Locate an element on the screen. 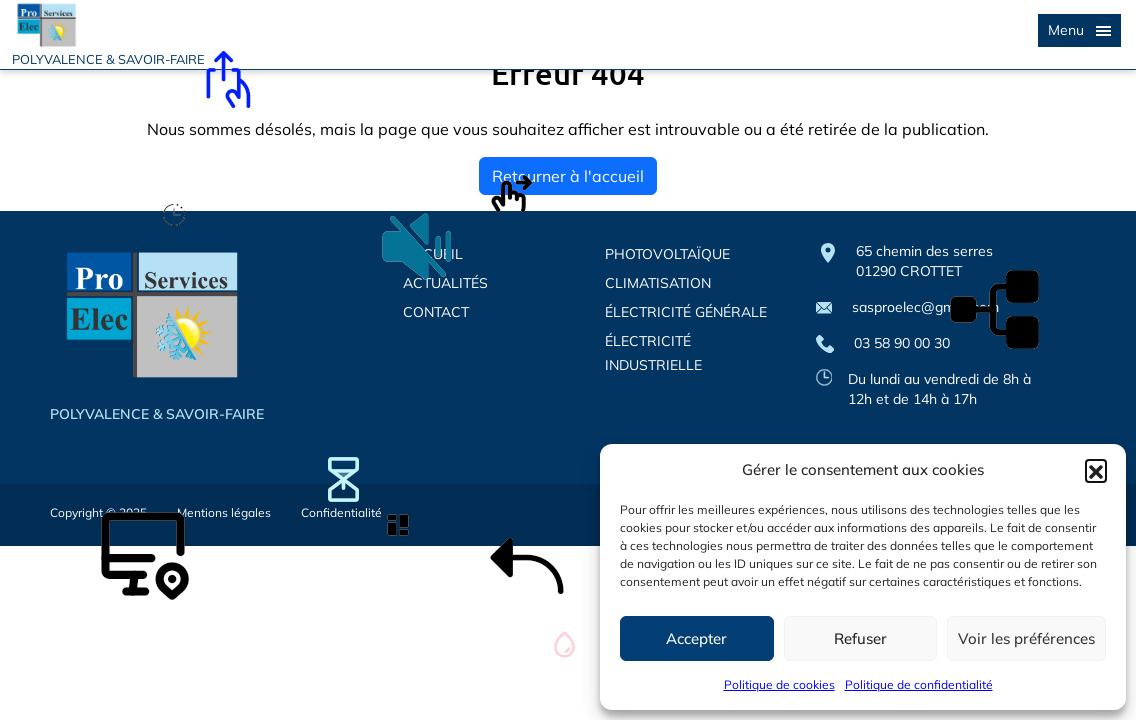 This screenshot has width=1136, height=720. view hierarchical organization or folder structure is located at coordinates (999, 309).